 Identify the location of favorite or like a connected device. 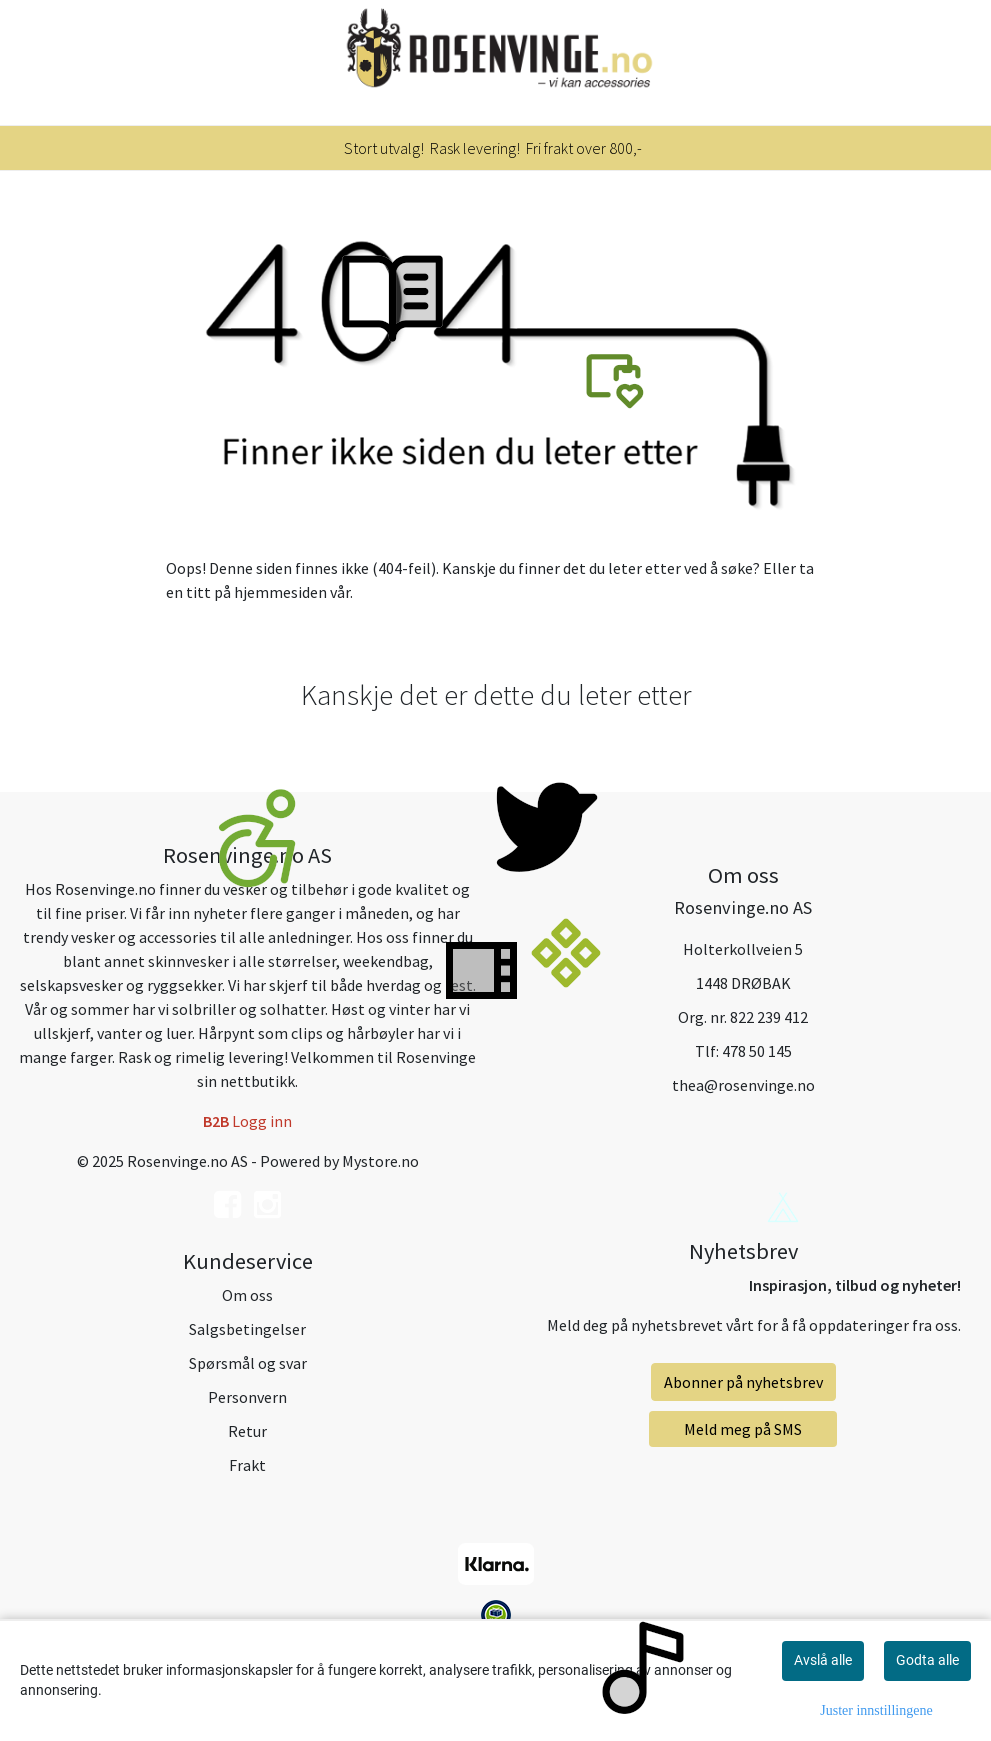
(613, 378).